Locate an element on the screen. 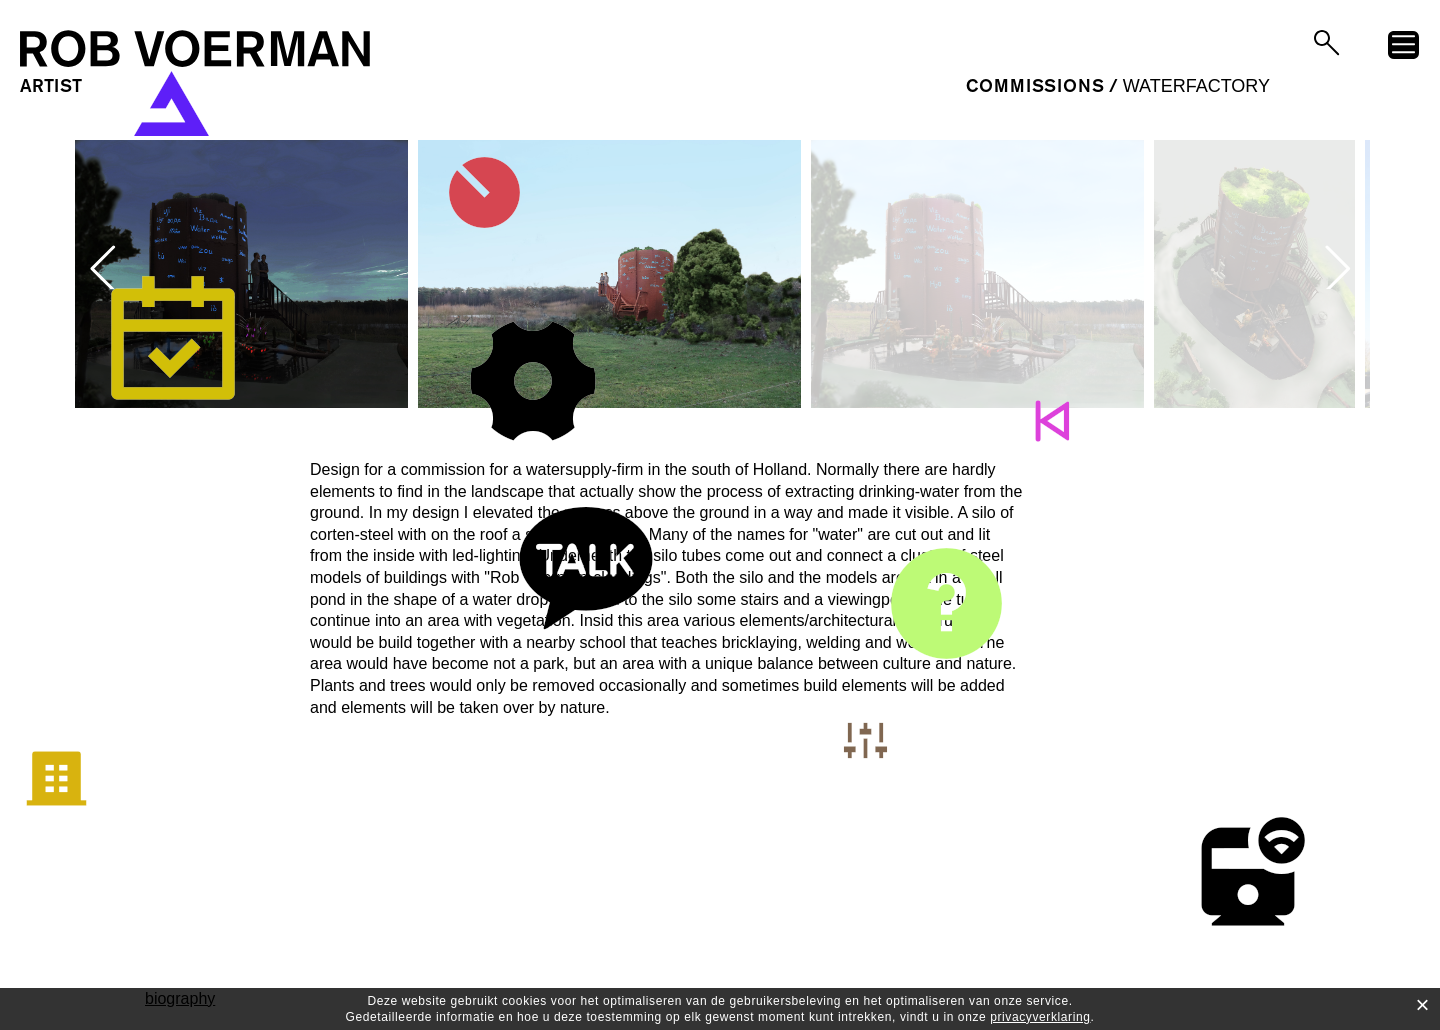 This screenshot has width=1440, height=1030. view building or property details is located at coordinates (56, 778).